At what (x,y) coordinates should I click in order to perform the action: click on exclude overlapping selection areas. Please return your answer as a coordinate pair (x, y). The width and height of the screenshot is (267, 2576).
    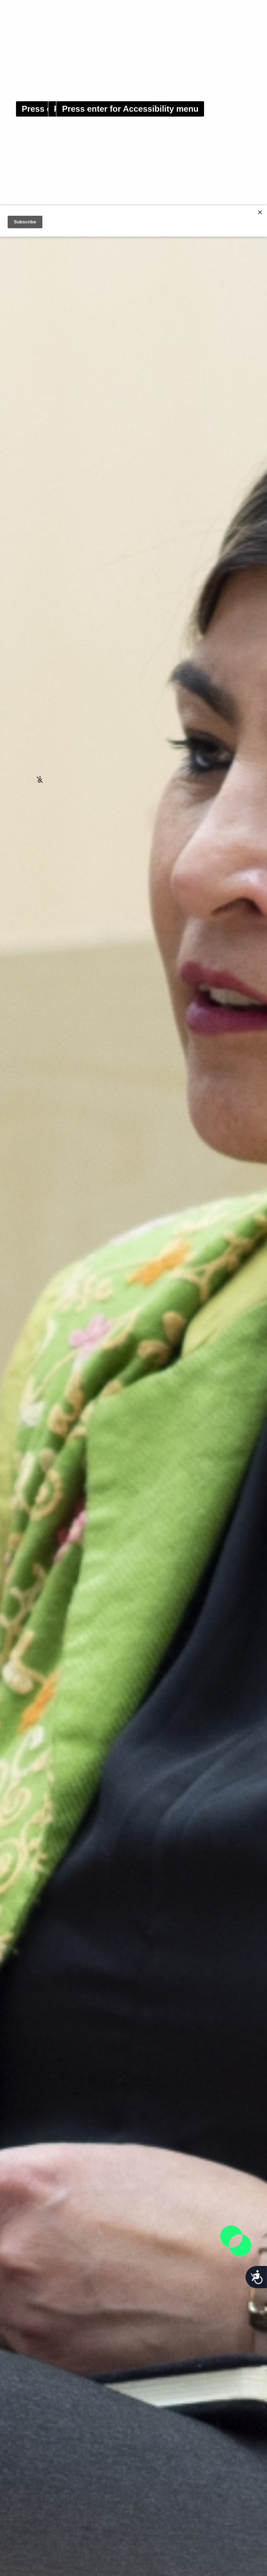
    Looking at the image, I should click on (236, 2241).